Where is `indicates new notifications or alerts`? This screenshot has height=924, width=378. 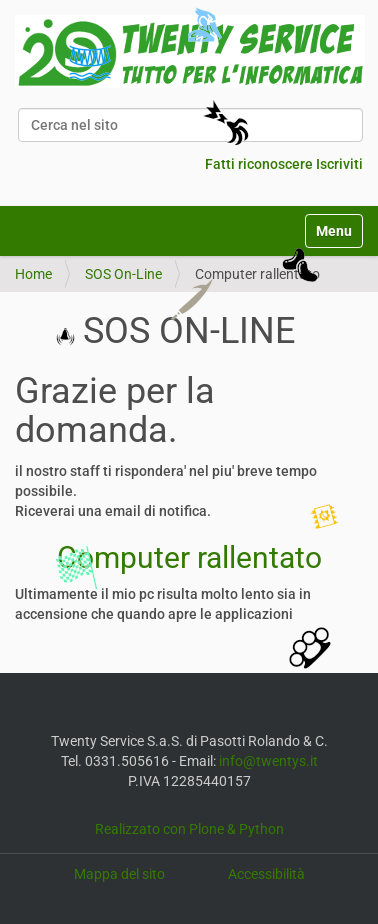 indicates new notifications or alerts is located at coordinates (65, 336).